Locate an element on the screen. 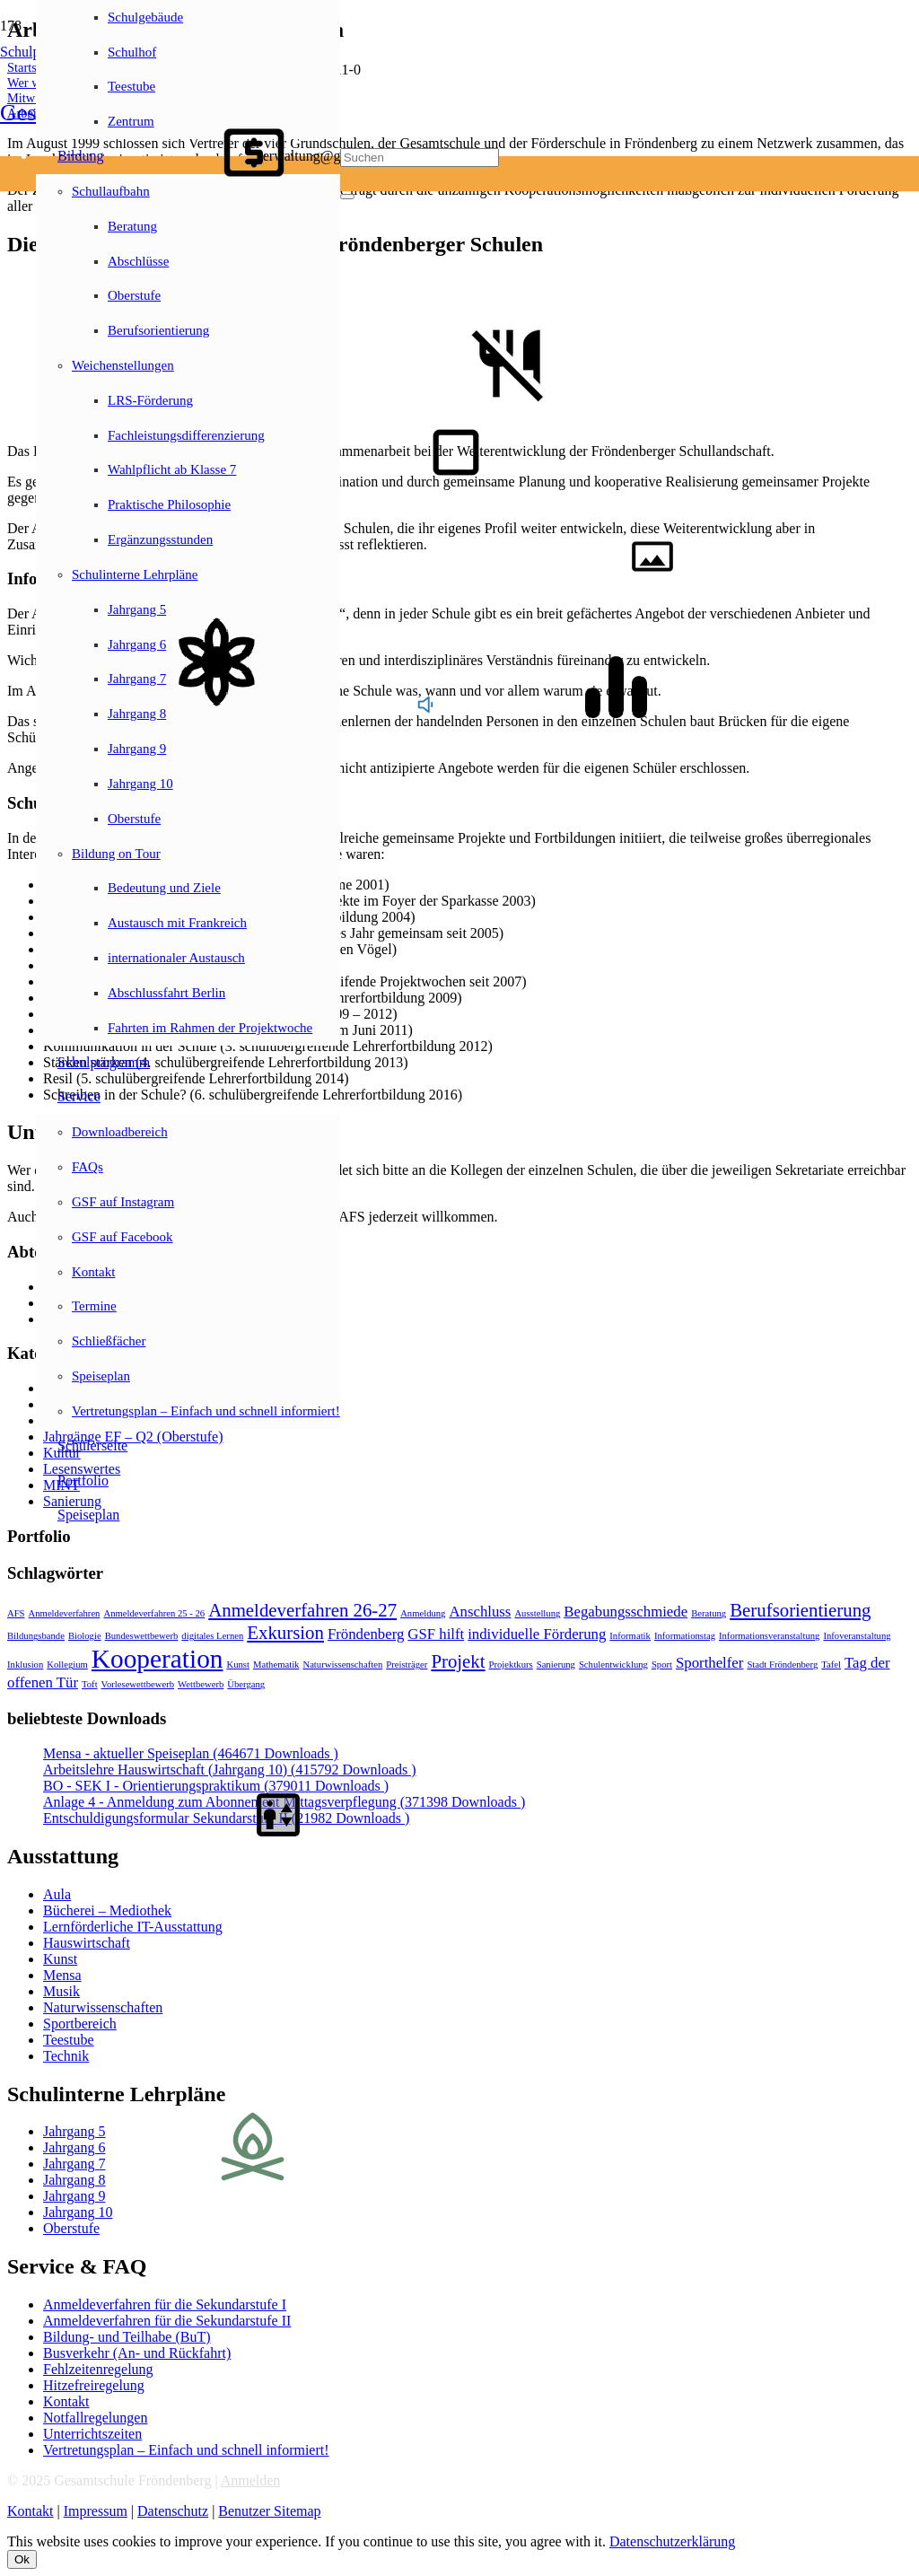 This screenshot has width=919, height=2576. adjust audio equalizer settings is located at coordinates (616, 687).